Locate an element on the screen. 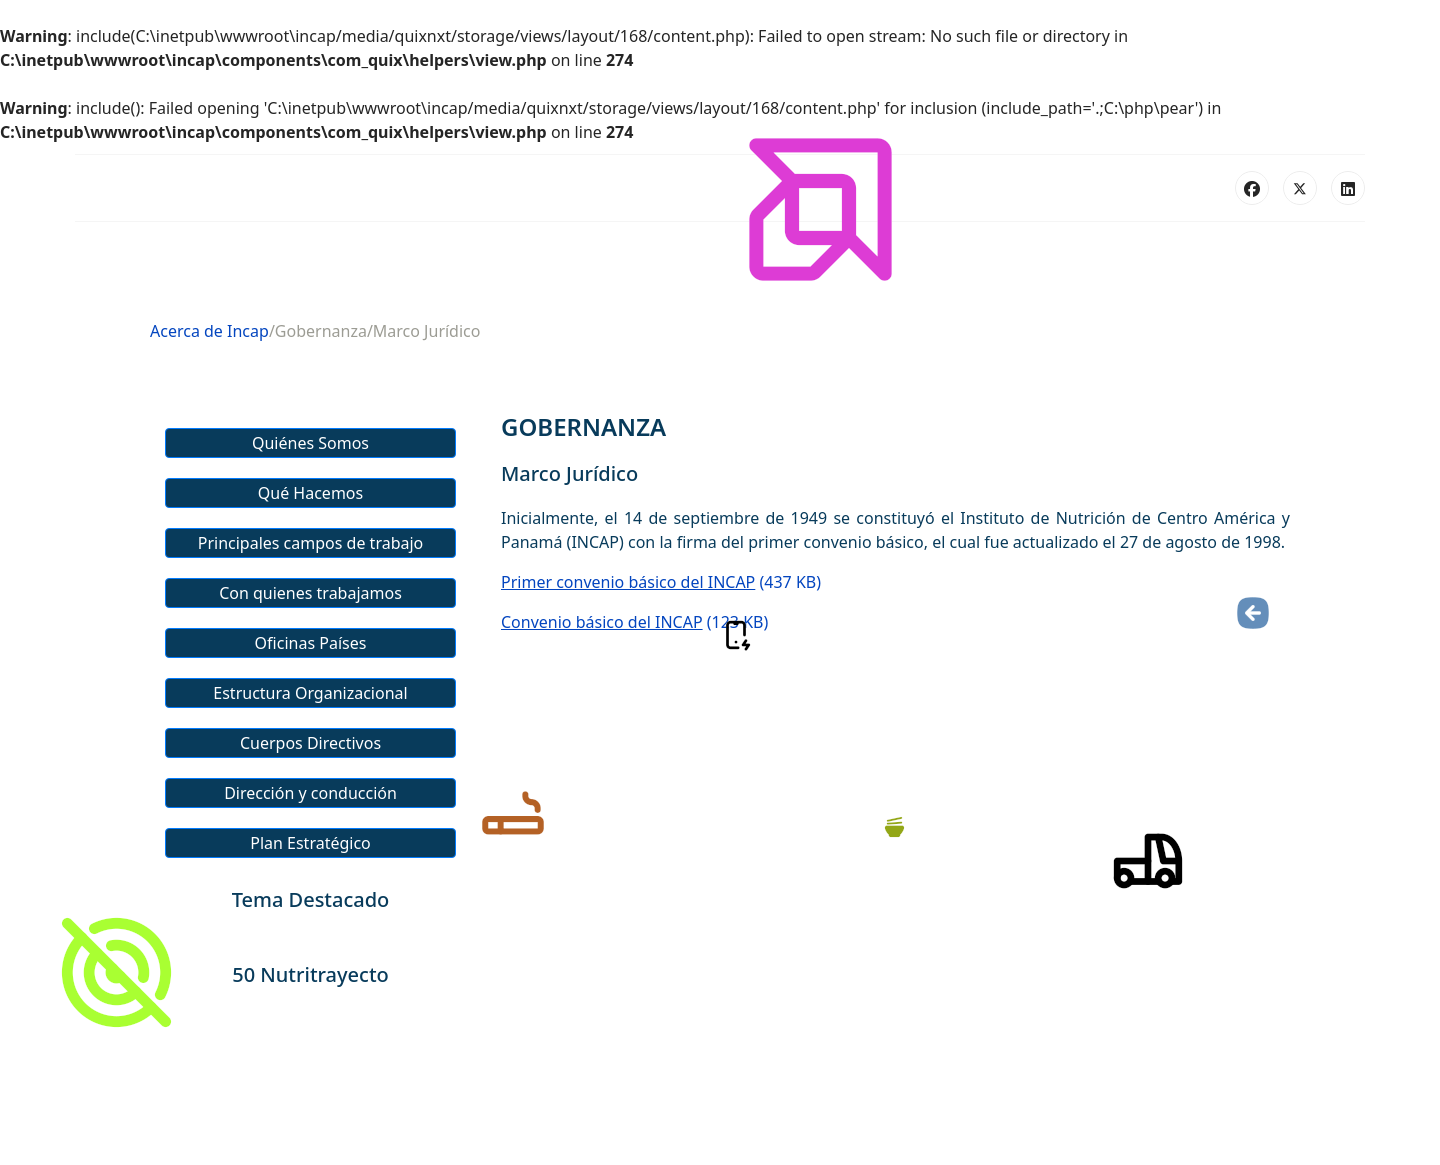  indicates a designated smoking area is located at coordinates (513, 816).